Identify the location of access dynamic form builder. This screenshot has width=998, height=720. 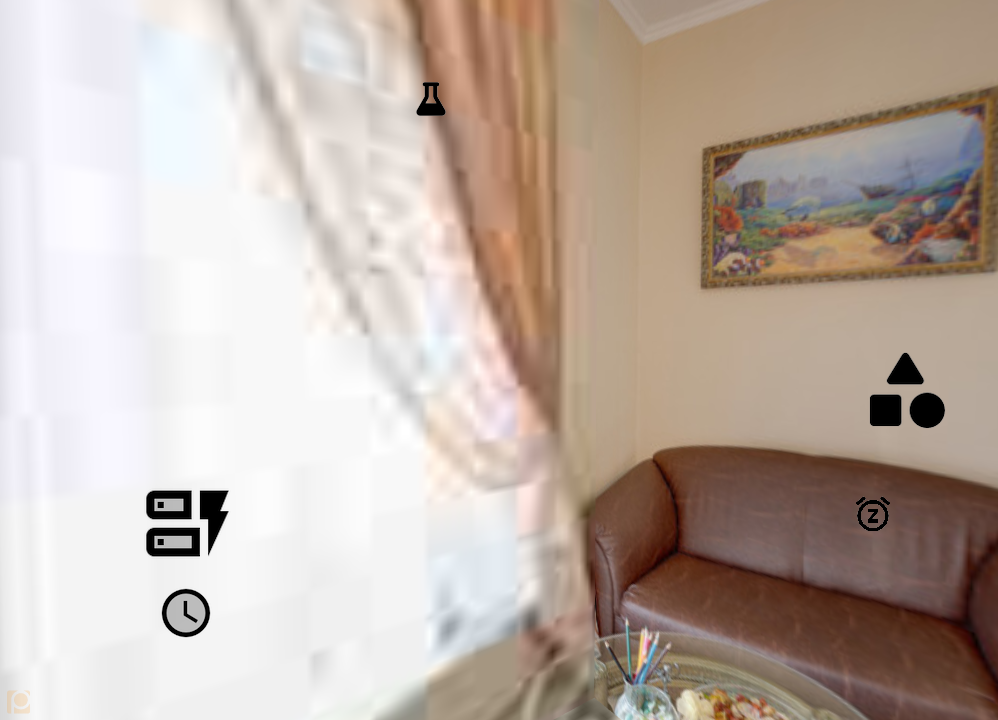
(187, 523).